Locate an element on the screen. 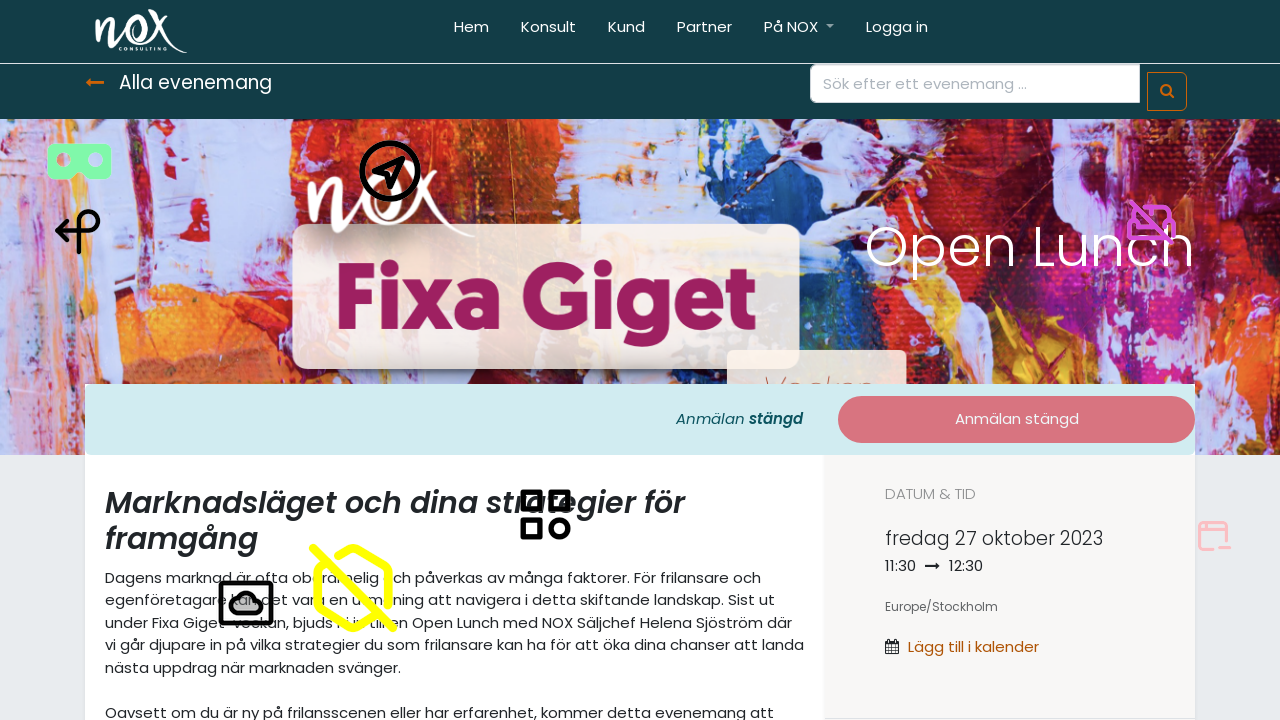 The width and height of the screenshot is (1280, 720). access current location services is located at coordinates (390, 171).